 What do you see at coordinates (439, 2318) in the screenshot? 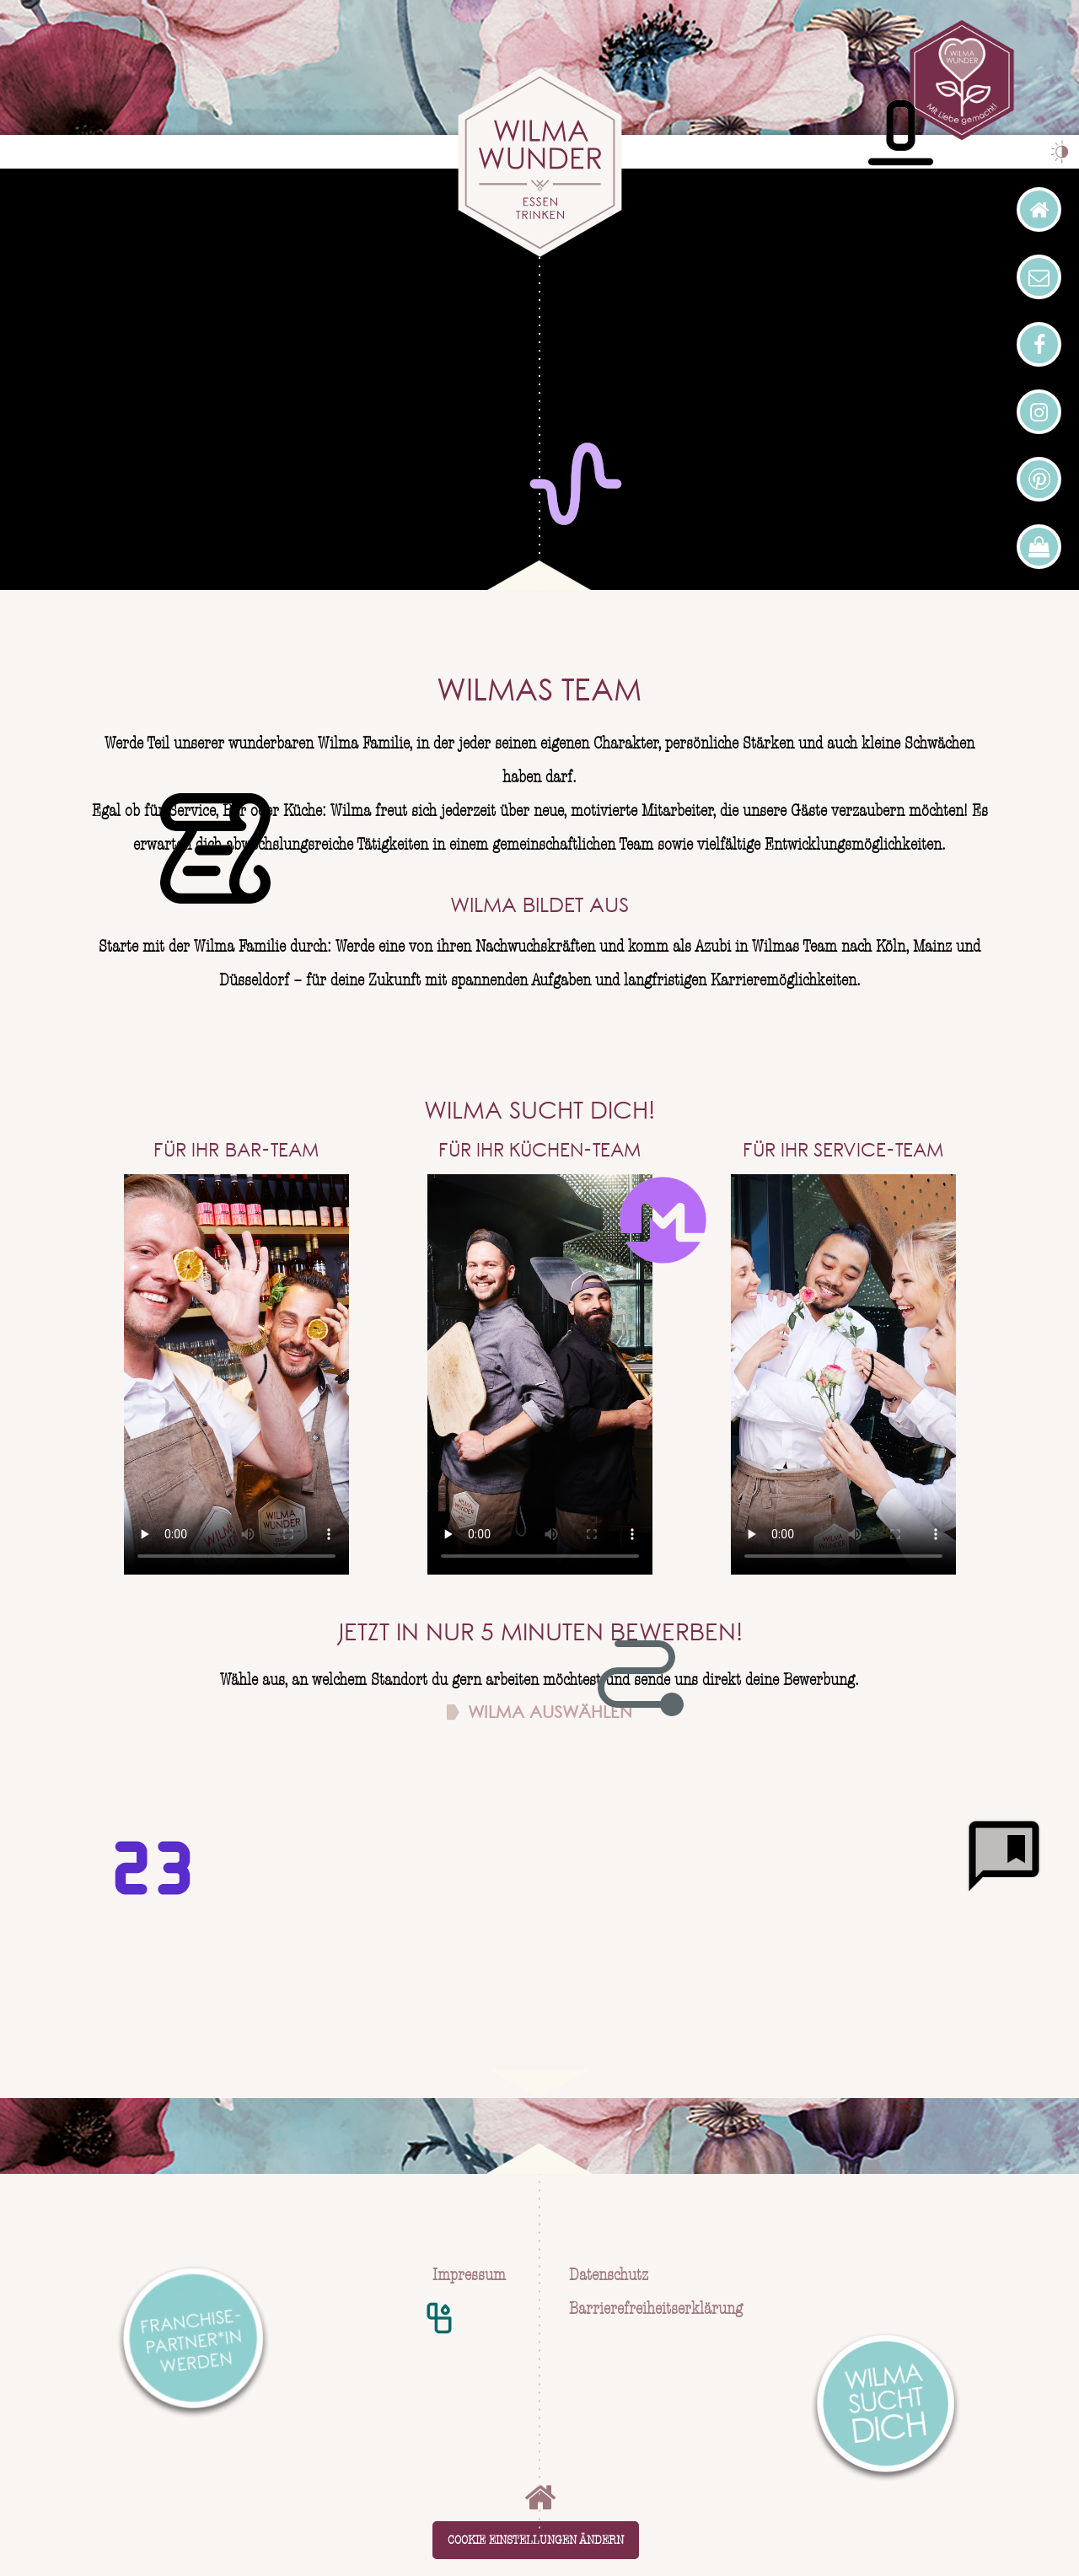
I see `ignite or activate a feature` at bounding box center [439, 2318].